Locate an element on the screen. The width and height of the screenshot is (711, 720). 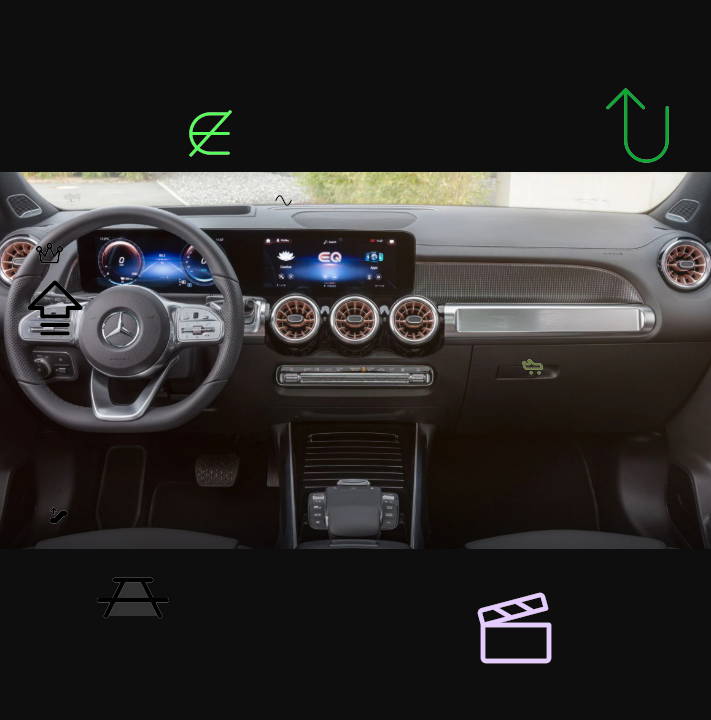
indicates flight is taxiing or on the ground is located at coordinates (532, 366).